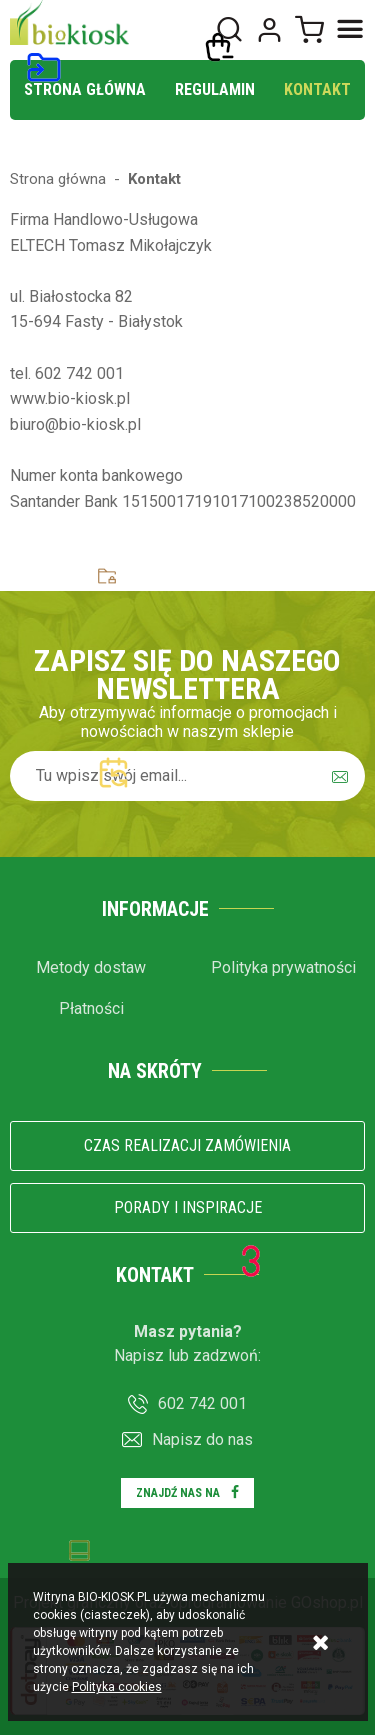 This screenshot has height=1735, width=375. Describe the element at coordinates (44, 68) in the screenshot. I see `create a symbolic link to this folder` at that location.